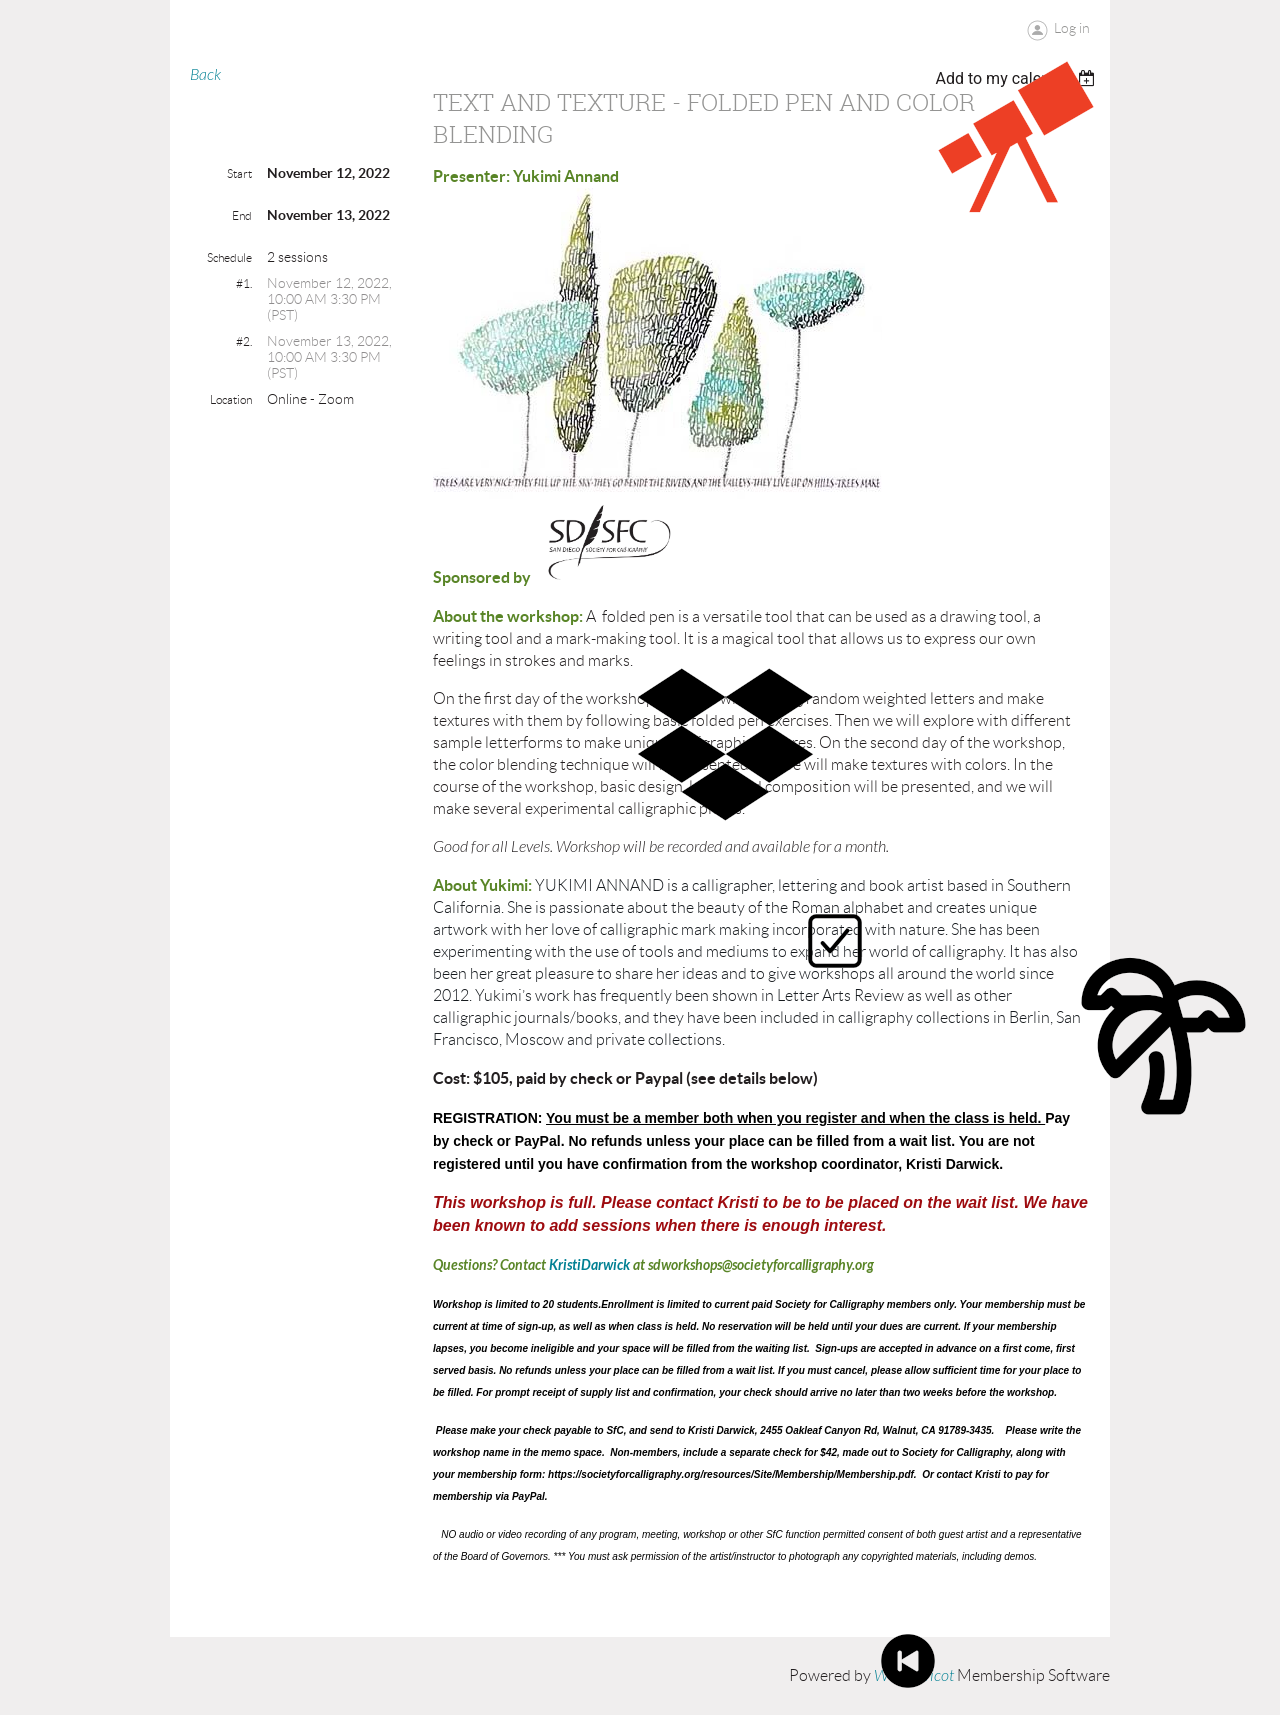 Image resolution: width=1280 pixels, height=1715 pixels. I want to click on skip to previous track, so click(908, 1661).